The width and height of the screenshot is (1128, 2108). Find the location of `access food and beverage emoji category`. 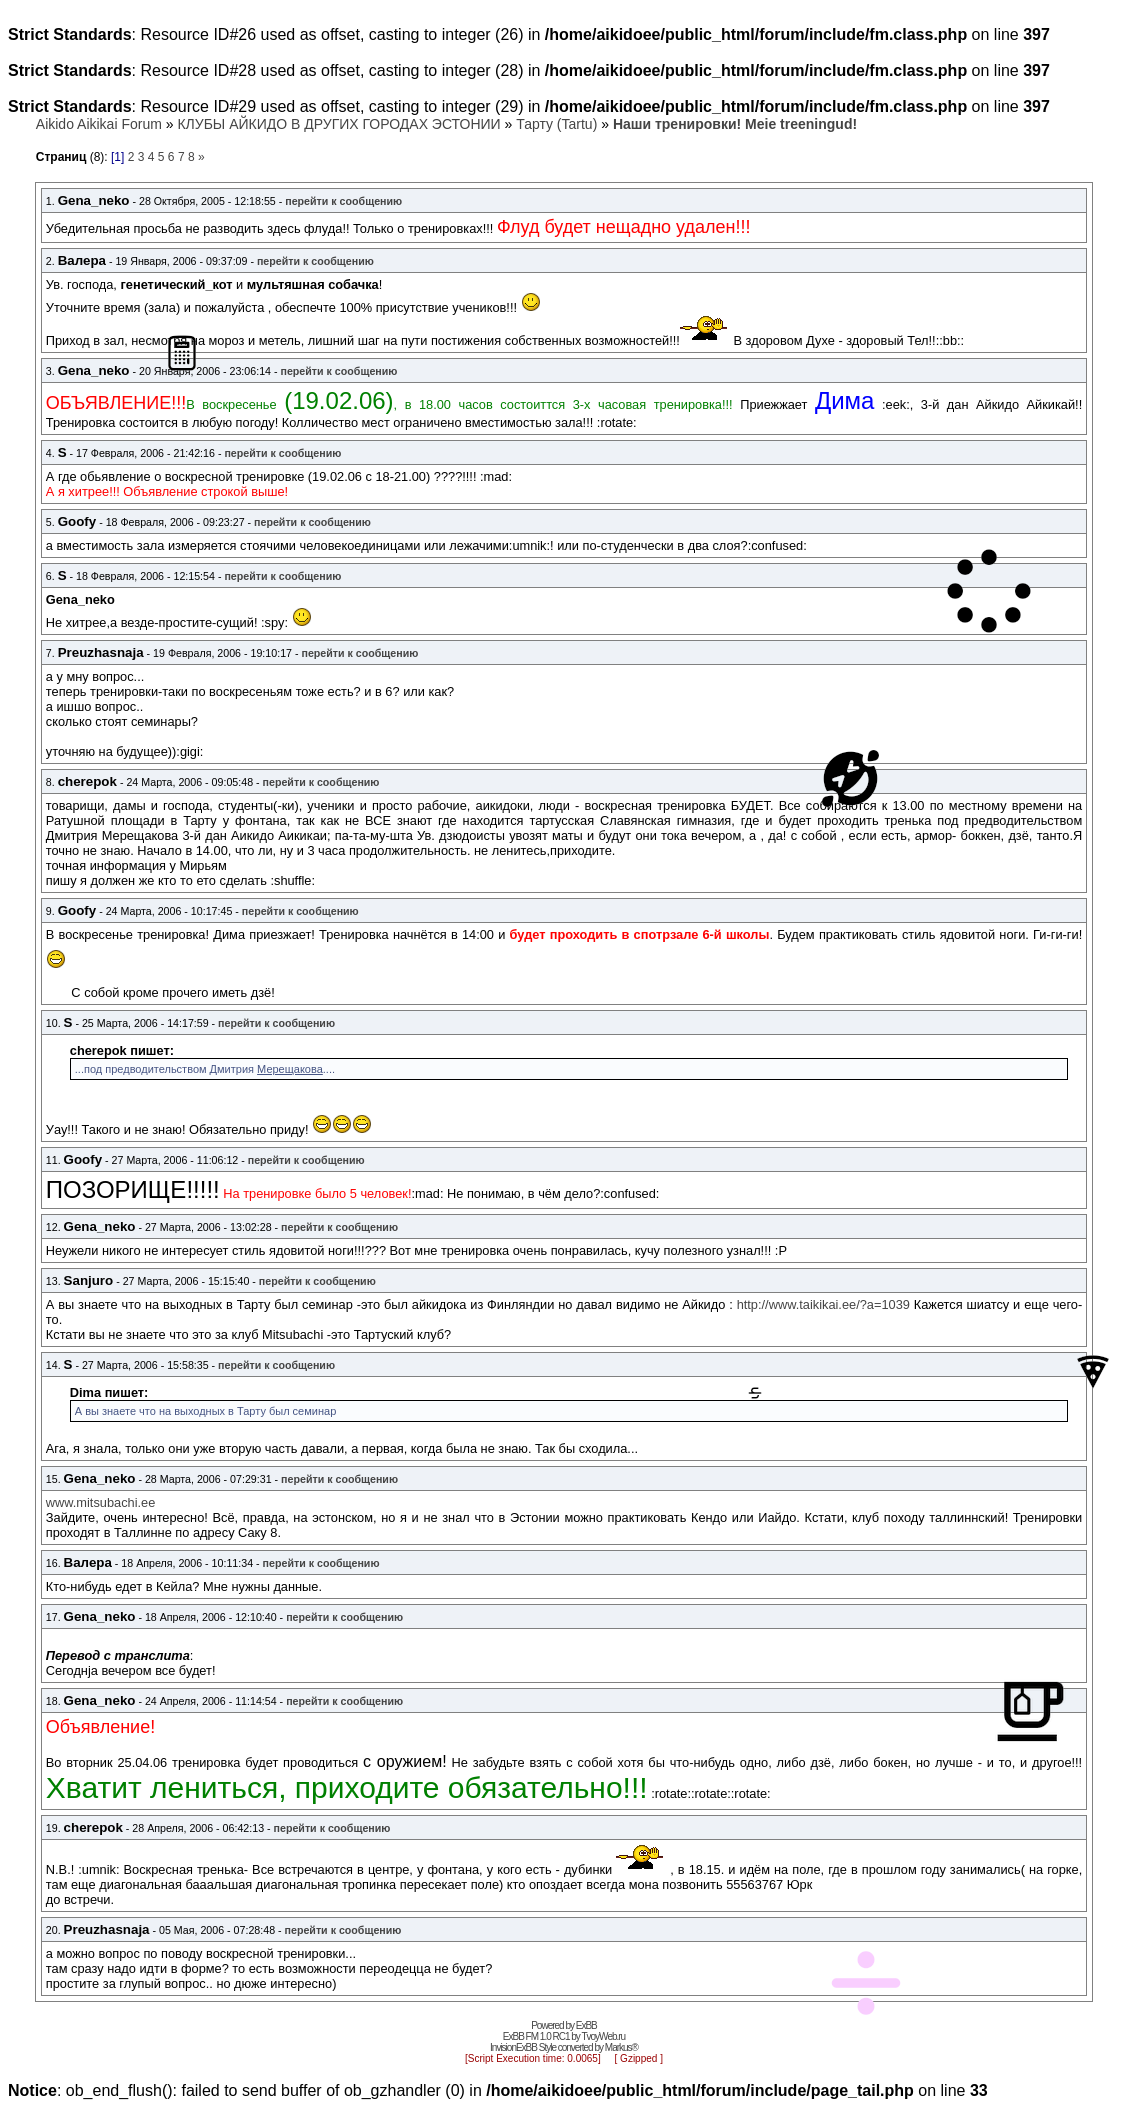

access food and beverage emoji category is located at coordinates (1030, 1711).